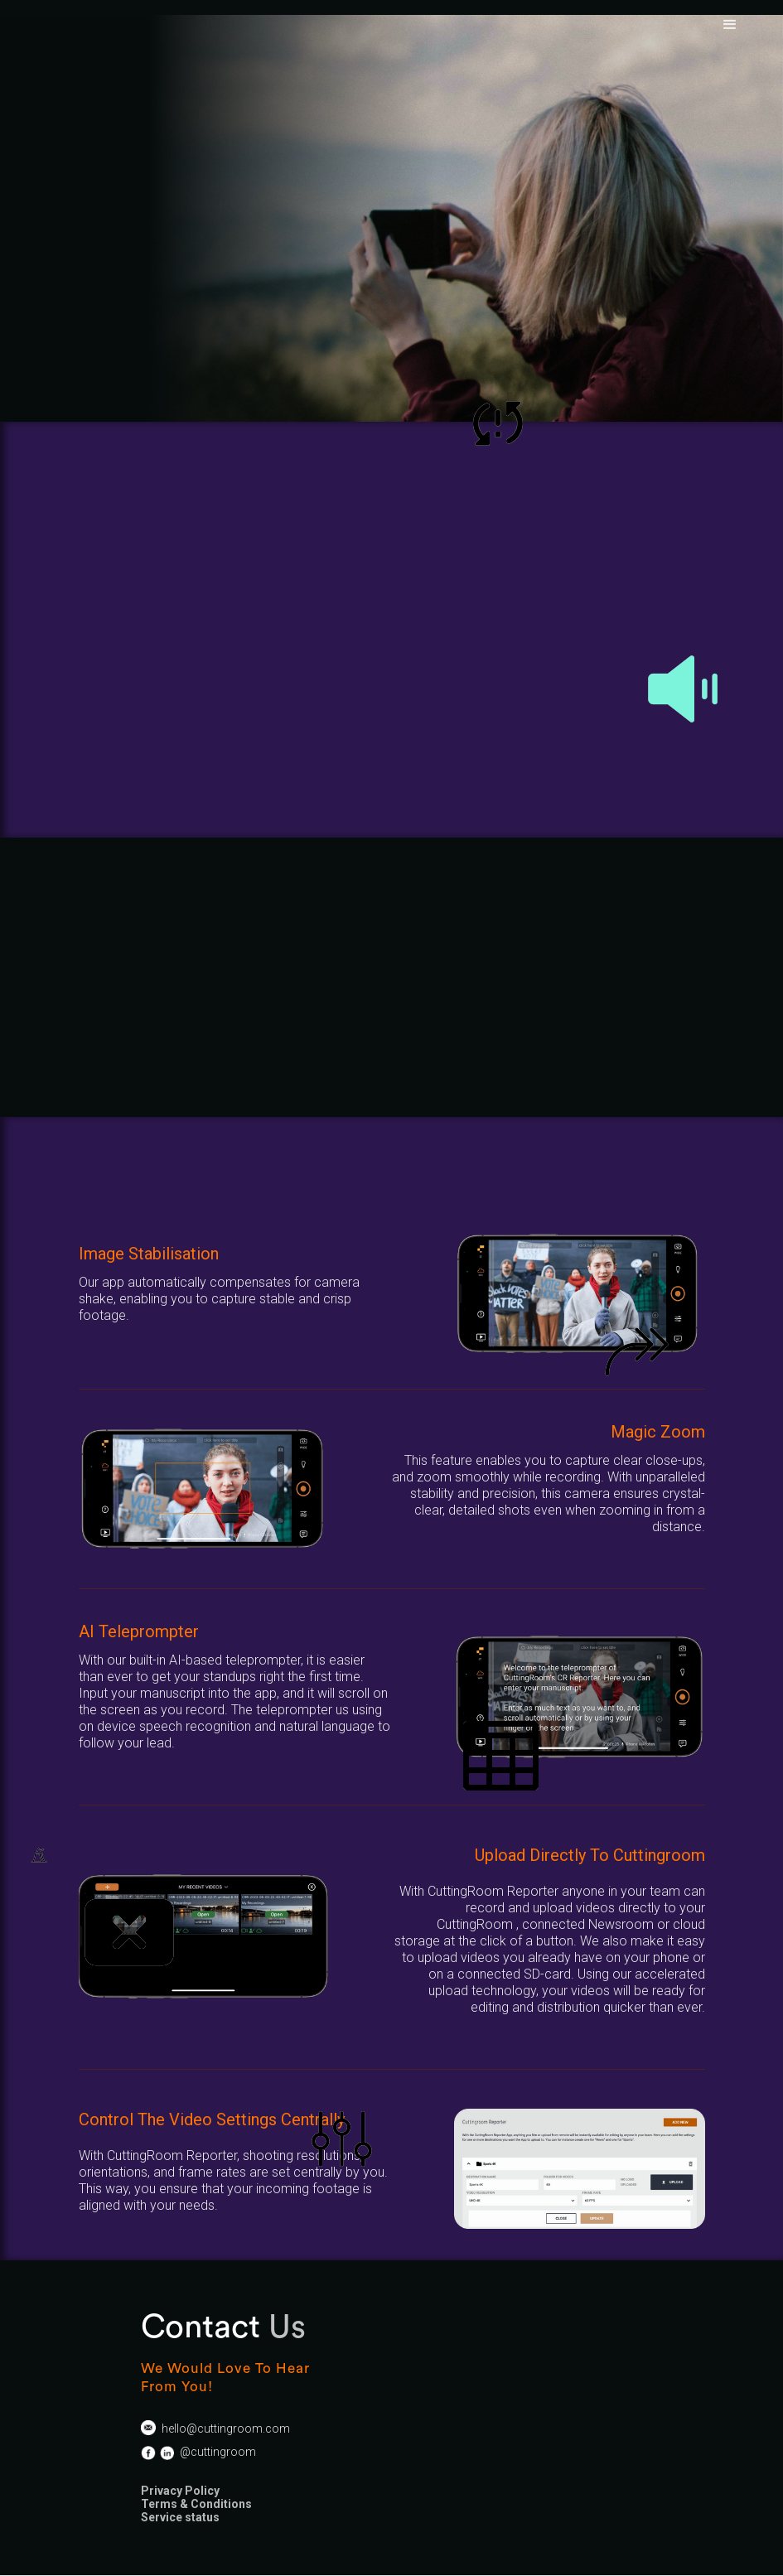 The height and width of the screenshot is (2576, 783). Describe the element at coordinates (129, 1932) in the screenshot. I see `close or dismiss a dialog box` at that location.